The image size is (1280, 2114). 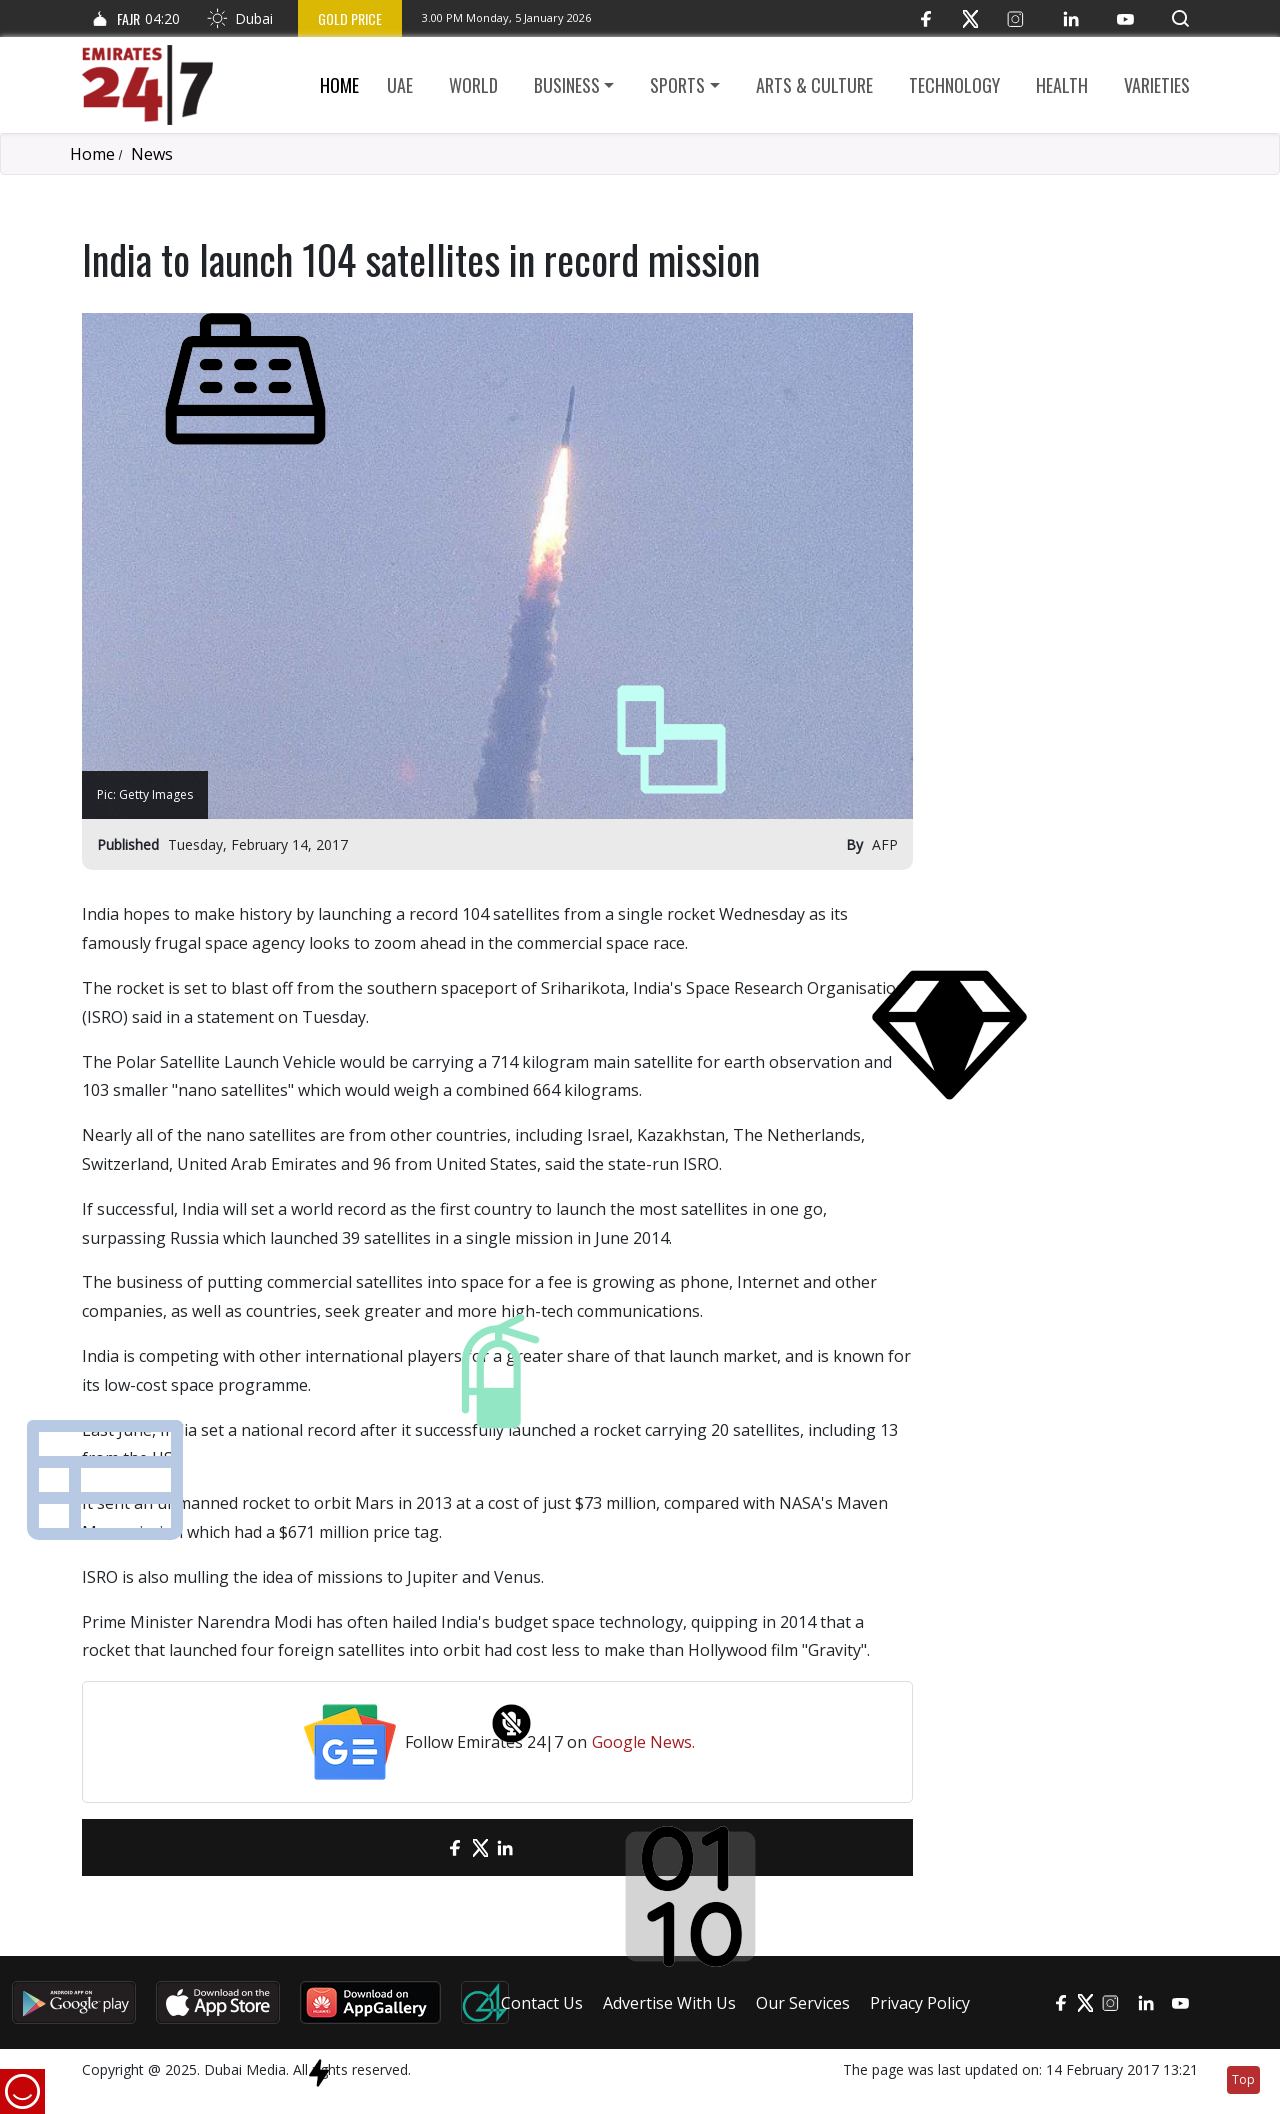 What do you see at coordinates (690, 1896) in the screenshot?
I see `view or edit binary data` at bounding box center [690, 1896].